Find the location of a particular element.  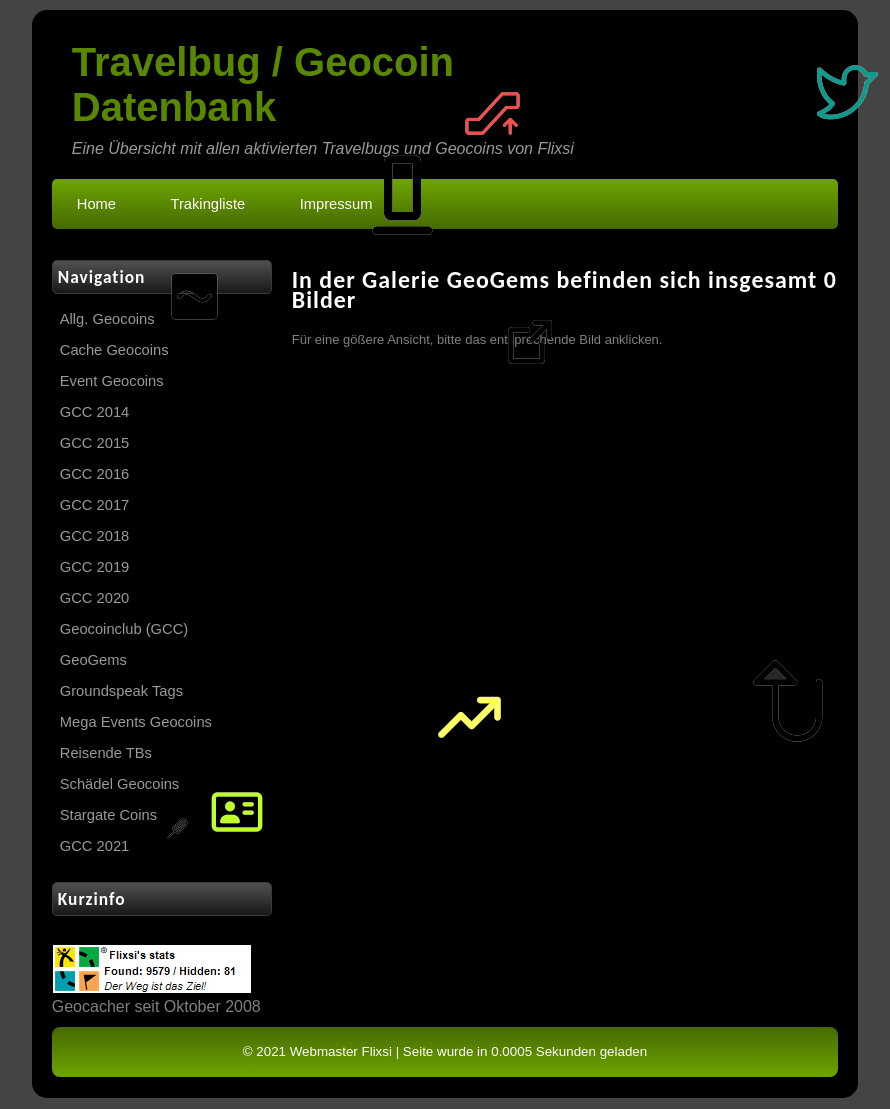

indicates escalator going up is located at coordinates (492, 113).